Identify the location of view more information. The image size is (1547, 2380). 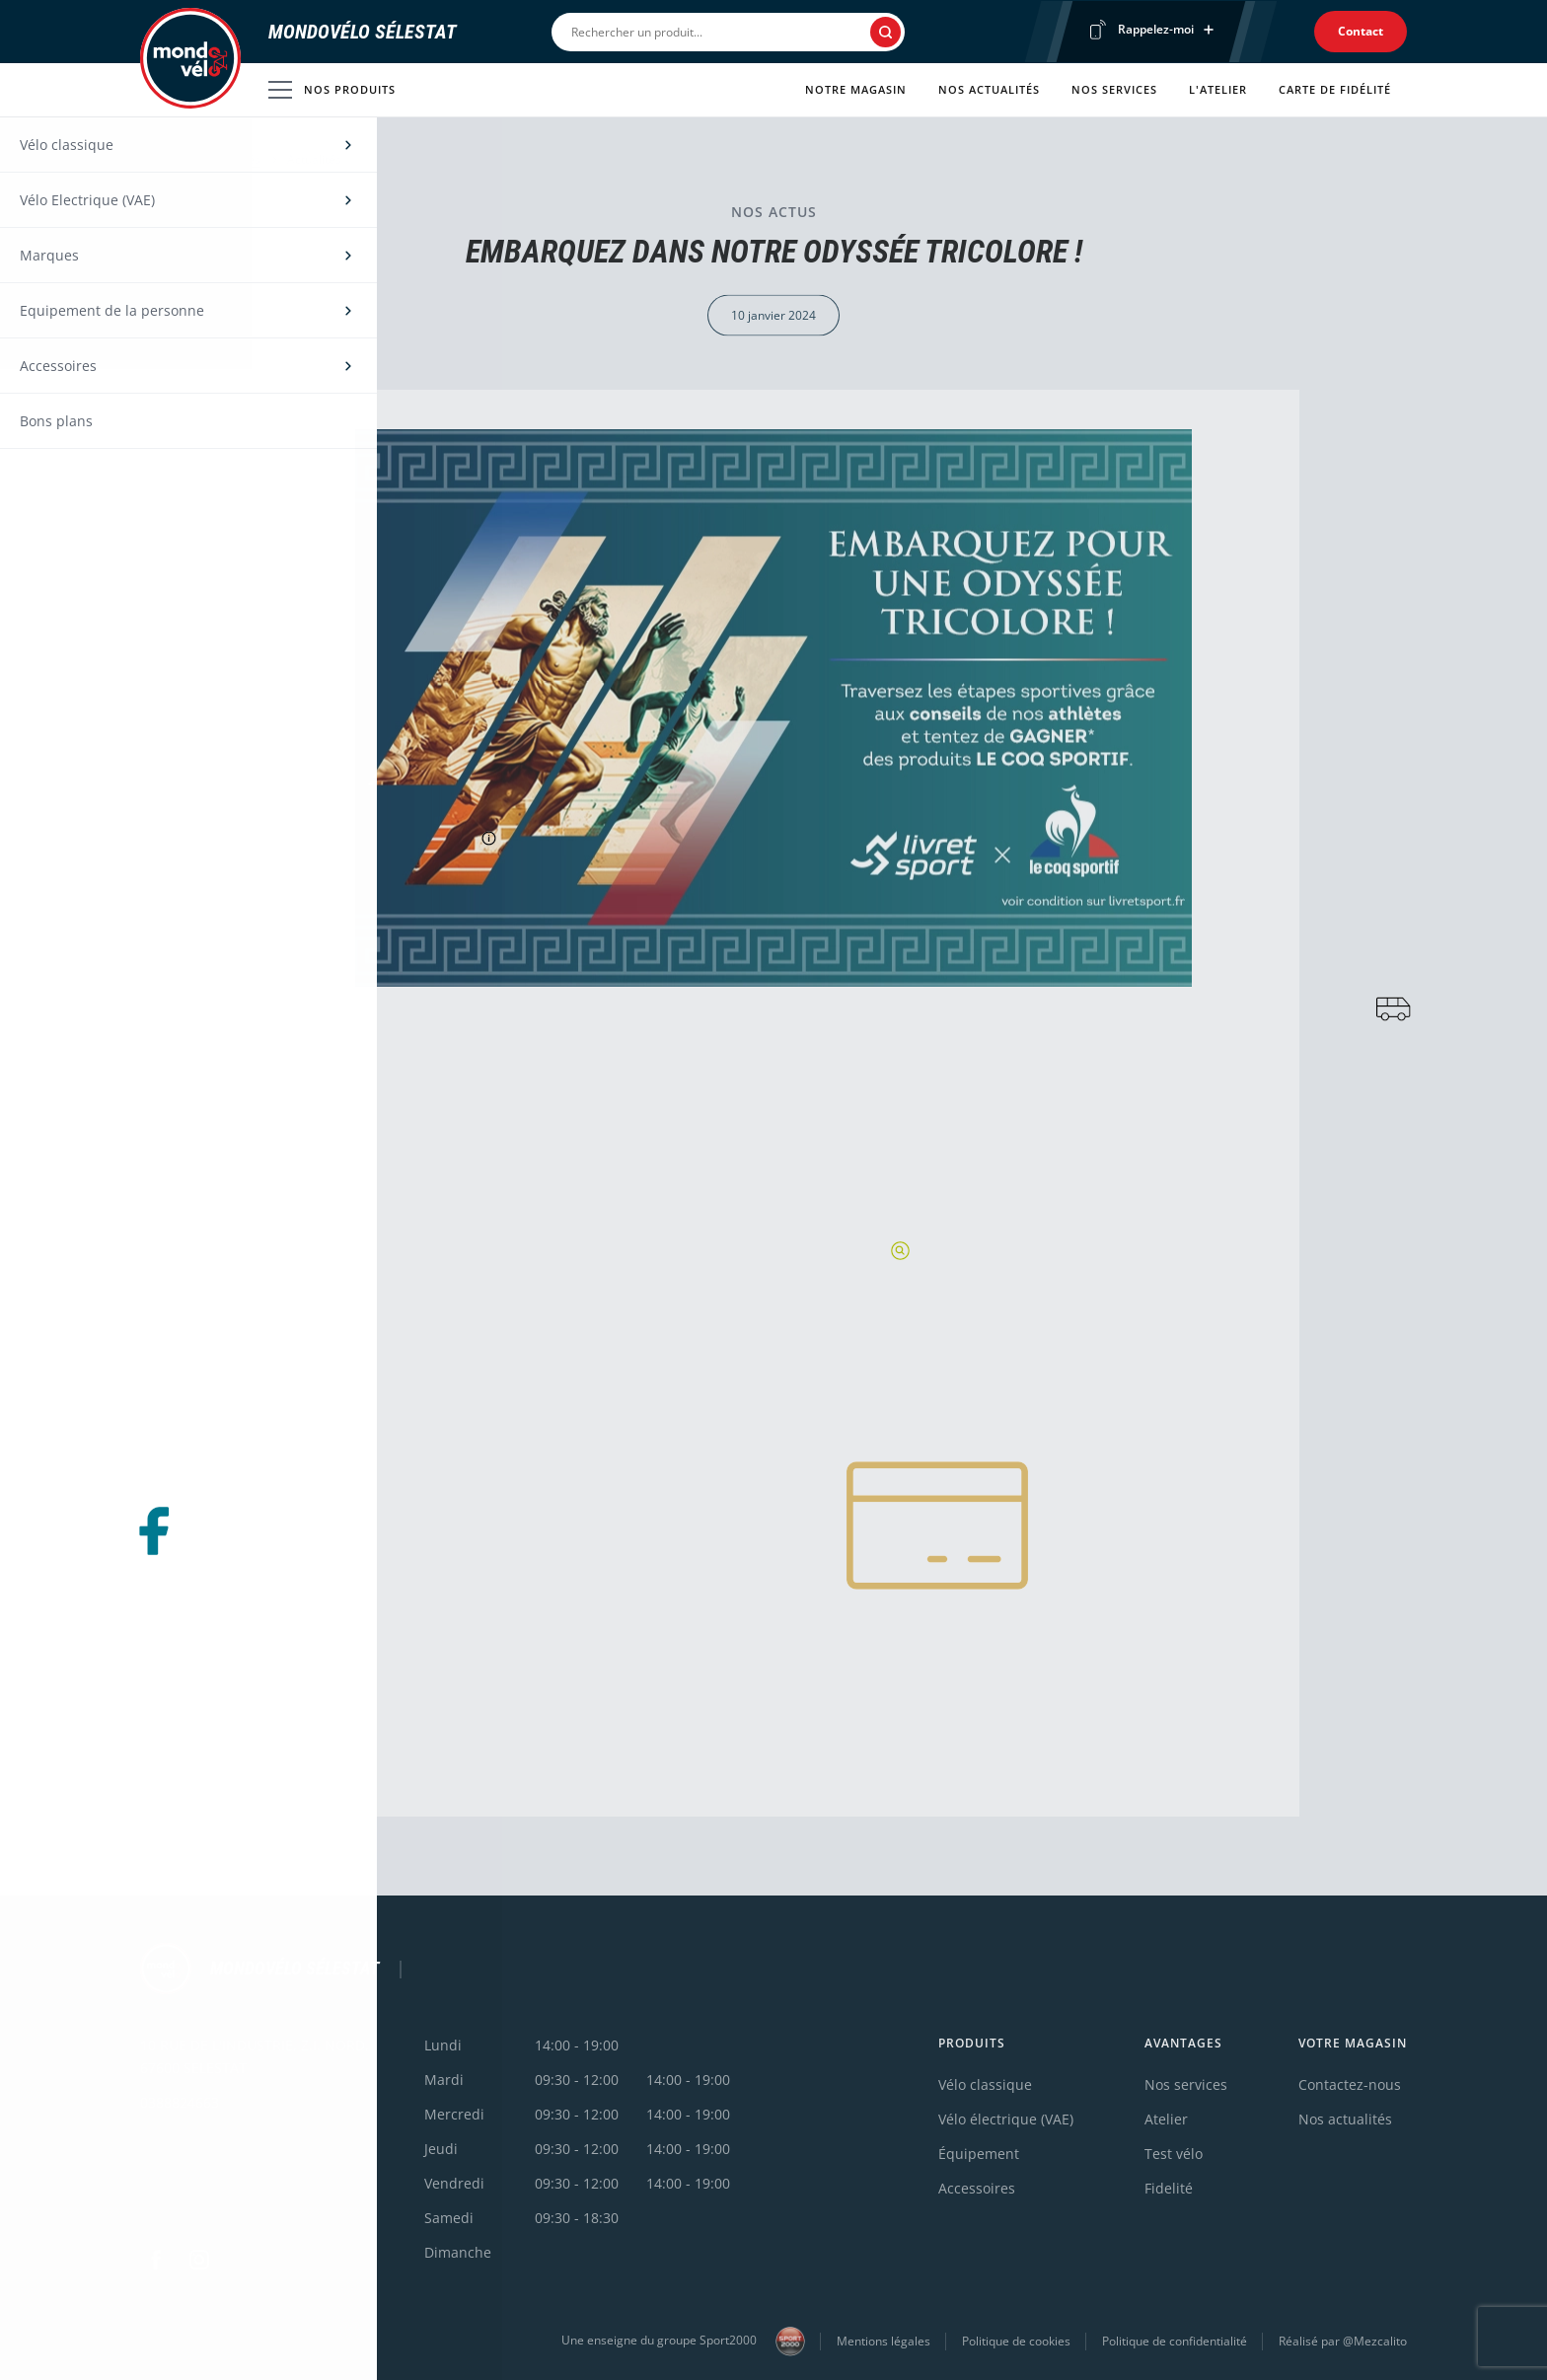
(488, 838).